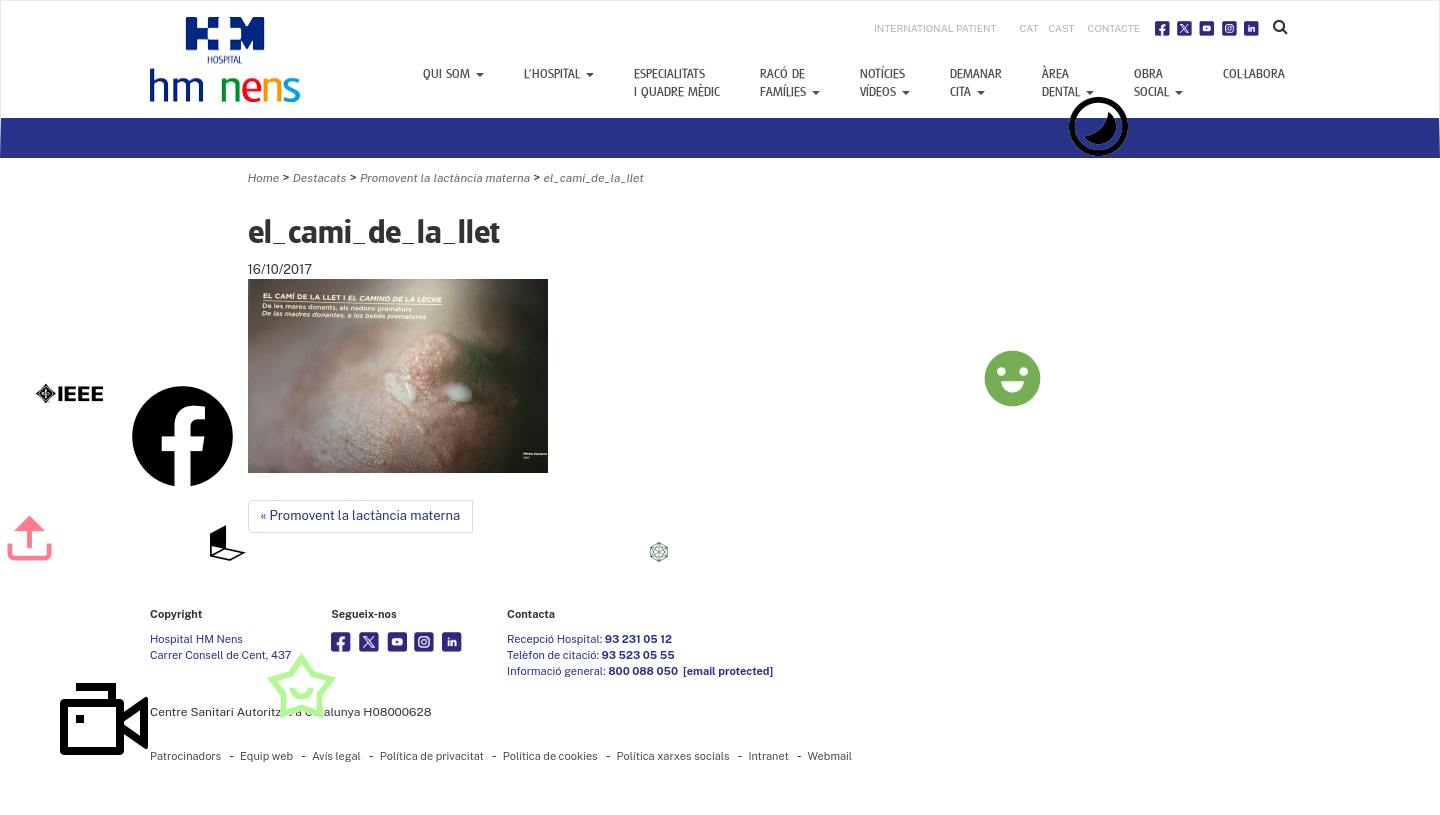 The width and height of the screenshot is (1440, 815). I want to click on IEEE organization logo, so click(69, 393).